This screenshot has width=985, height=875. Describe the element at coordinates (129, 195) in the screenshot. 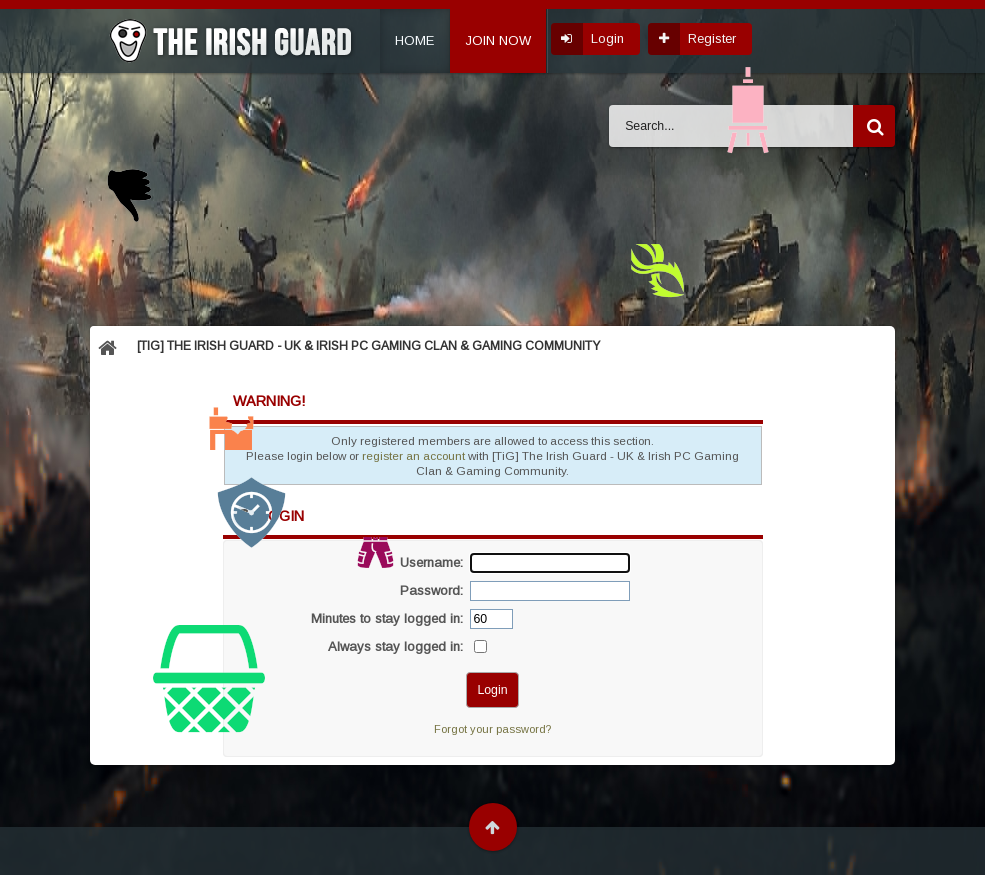

I see `dislike or downvote content` at that location.